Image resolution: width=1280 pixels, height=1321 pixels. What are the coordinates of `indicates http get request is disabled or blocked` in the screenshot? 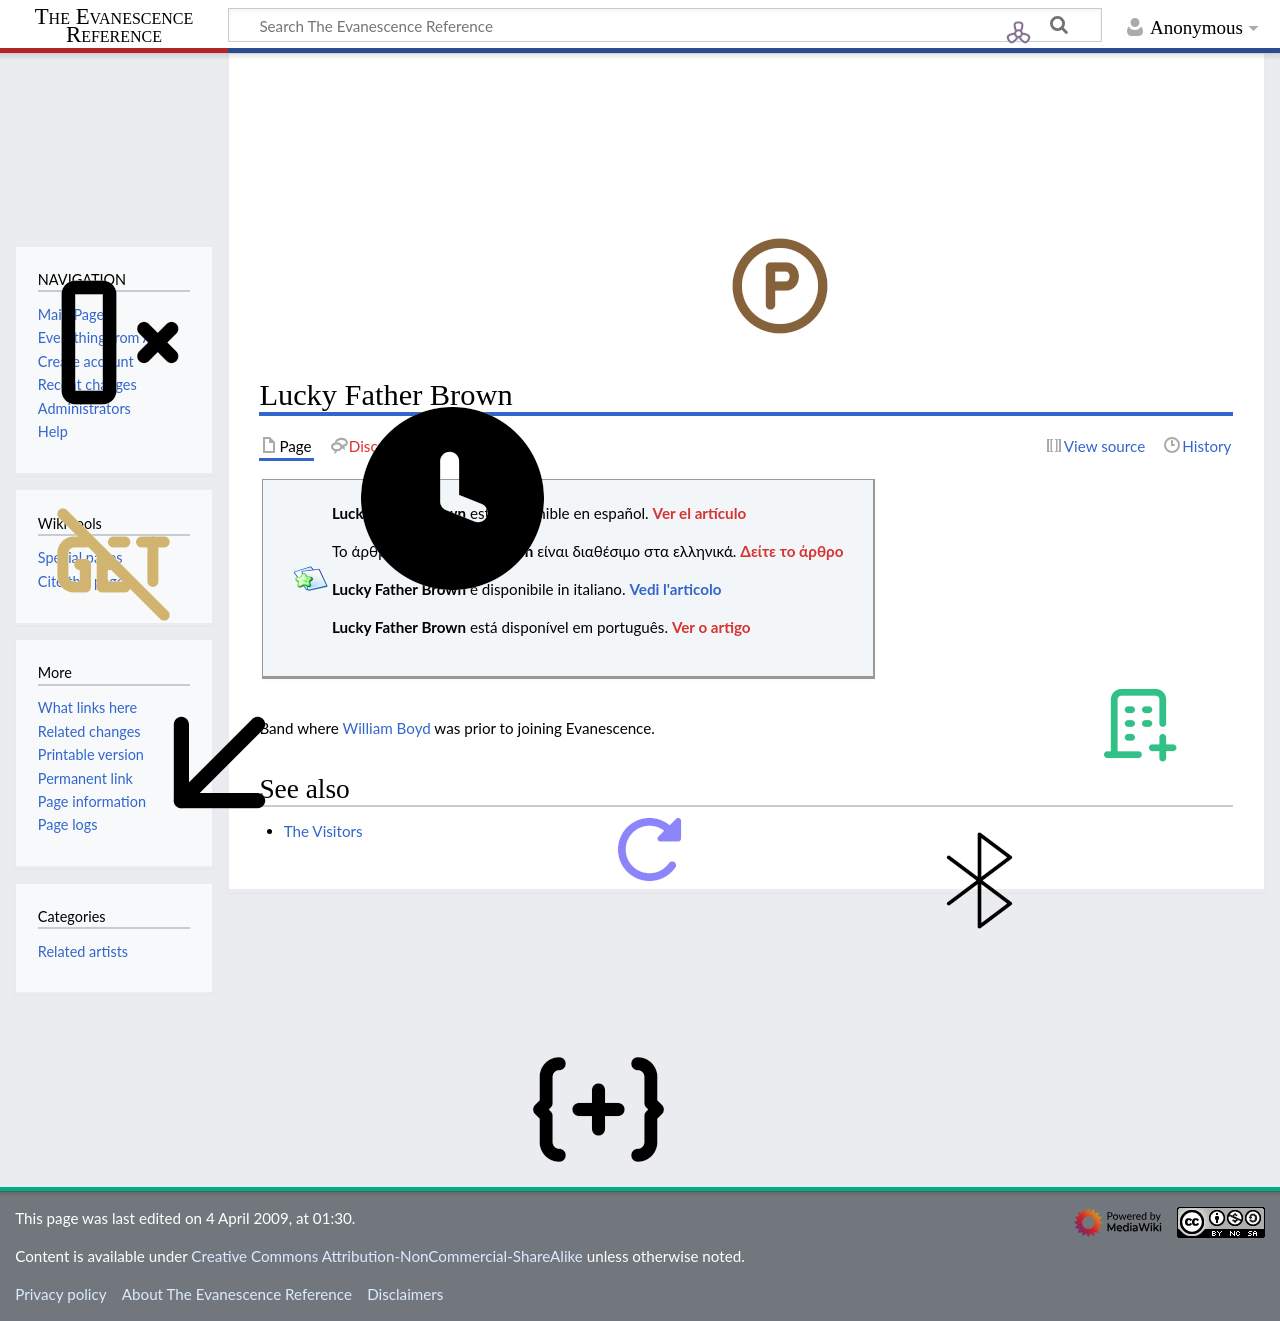 It's located at (113, 564).